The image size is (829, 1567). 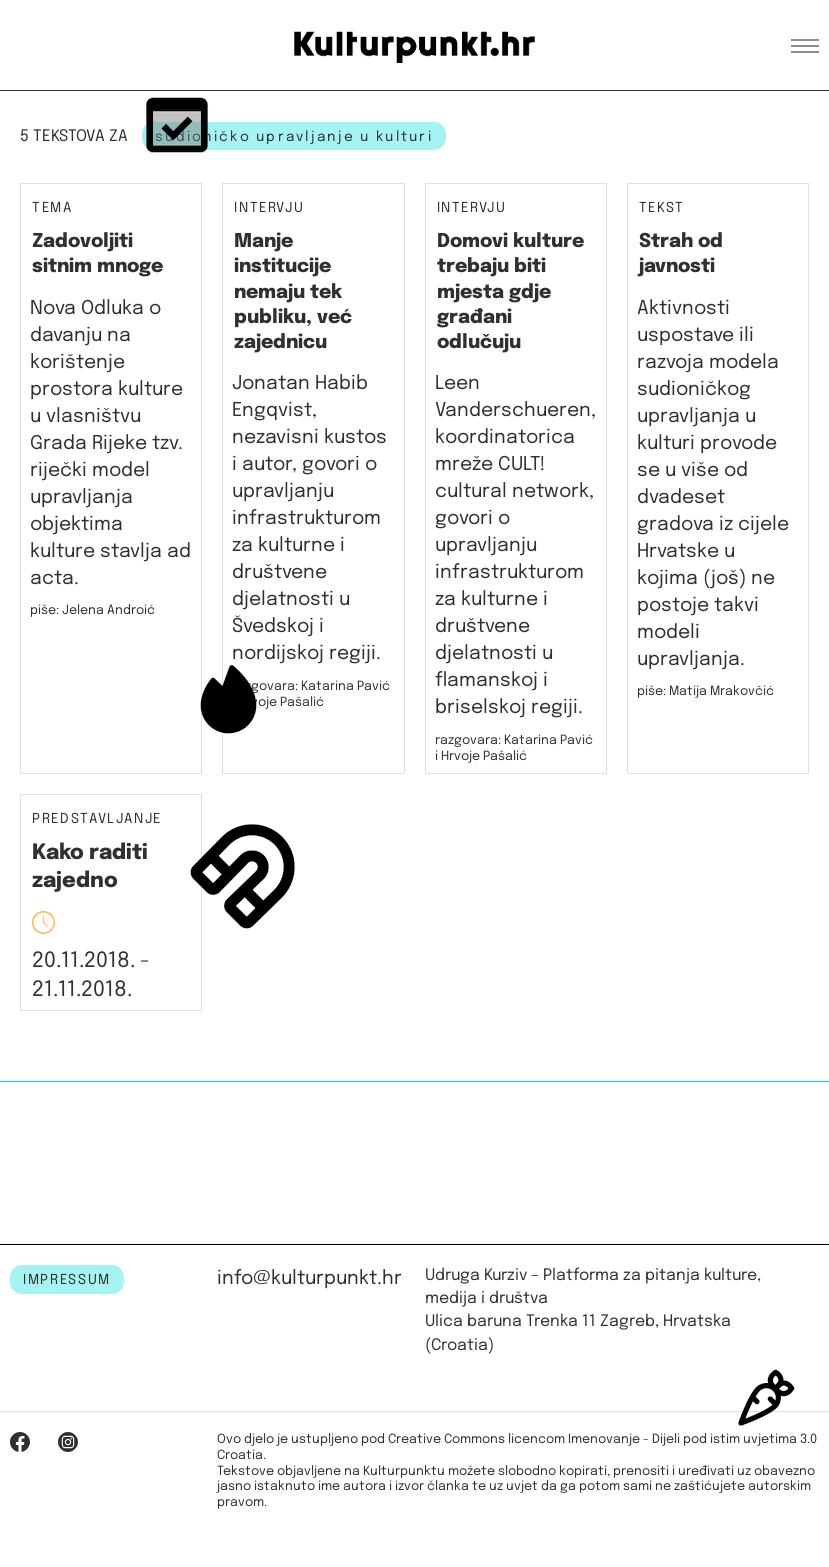 What do you see at coordinates (765, 1399) in the screenshot?
I see `browse vegetable or produce category` at bounding box center [765, 1399].